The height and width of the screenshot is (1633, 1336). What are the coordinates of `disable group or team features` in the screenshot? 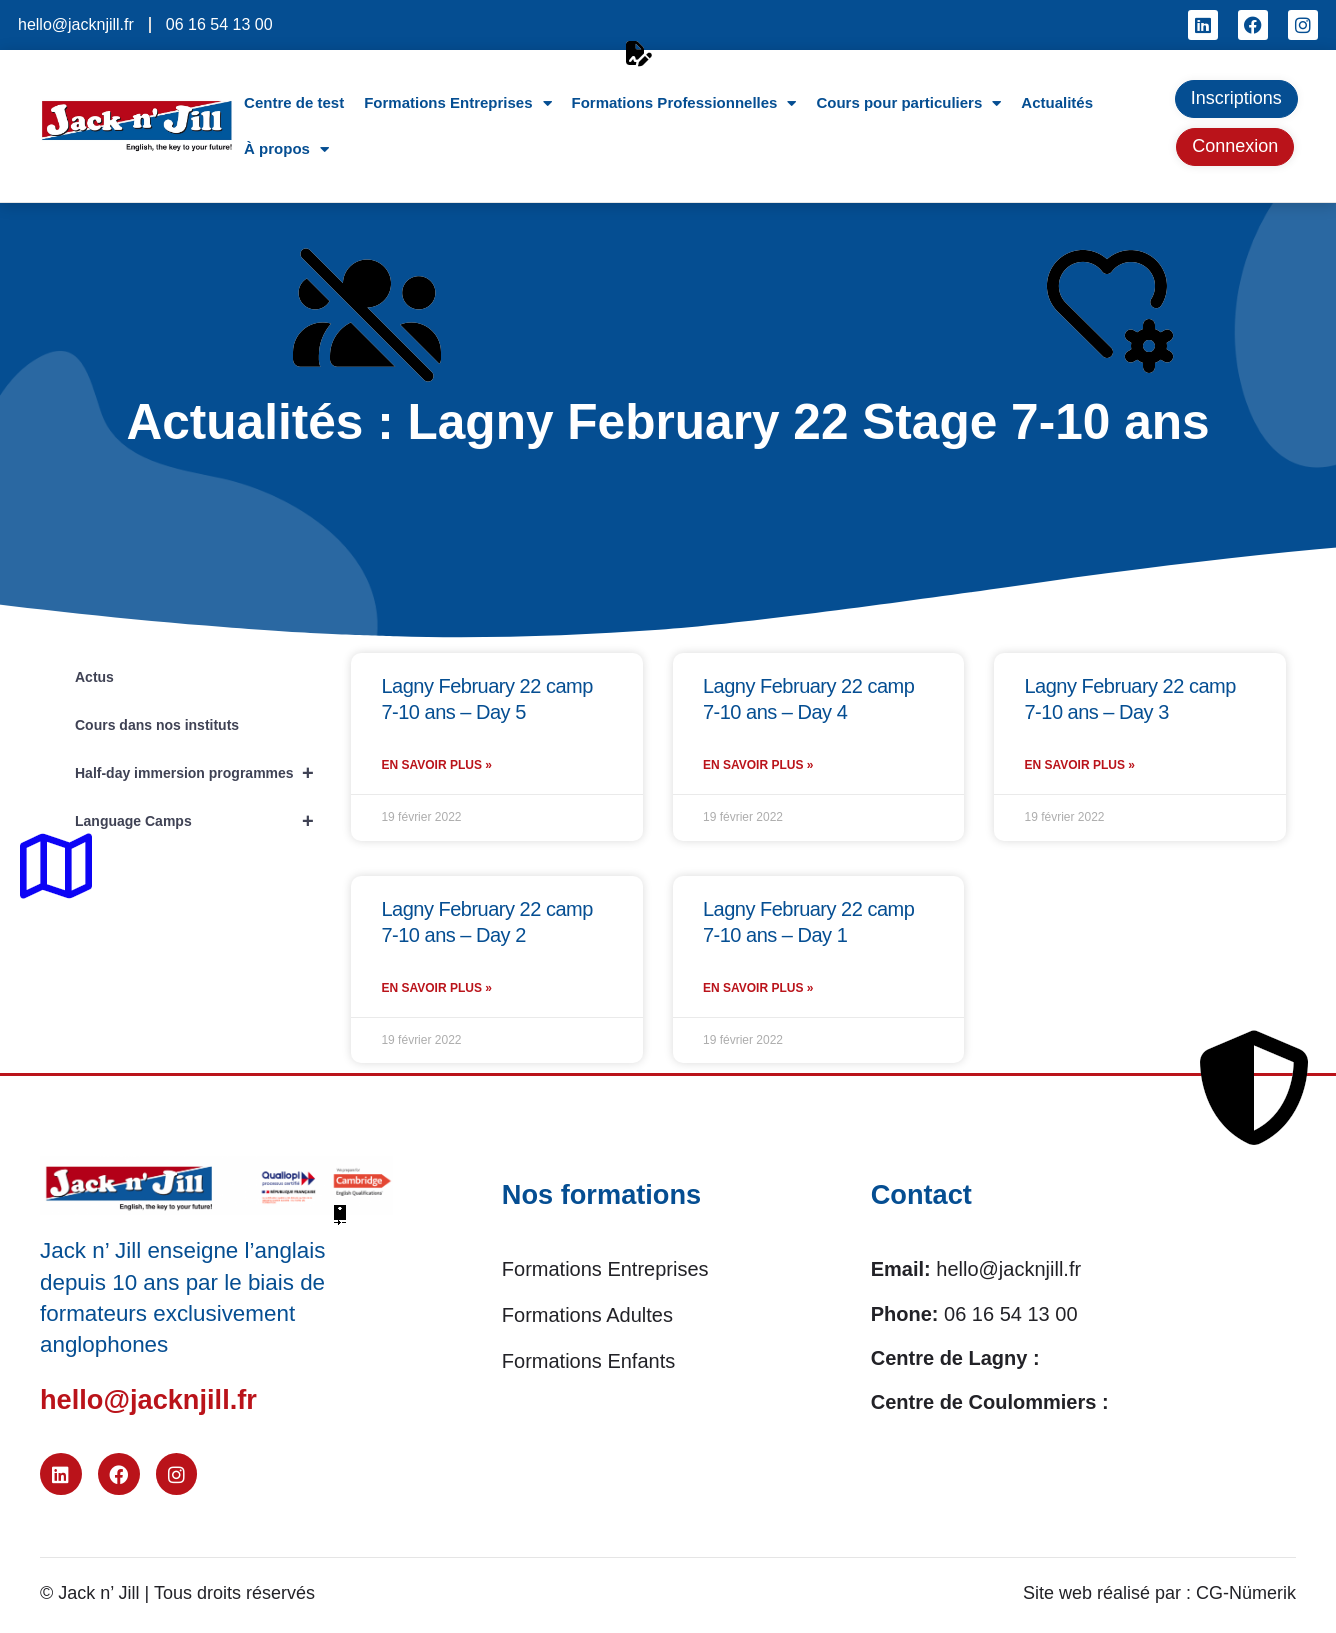 It's located at (367, 315).